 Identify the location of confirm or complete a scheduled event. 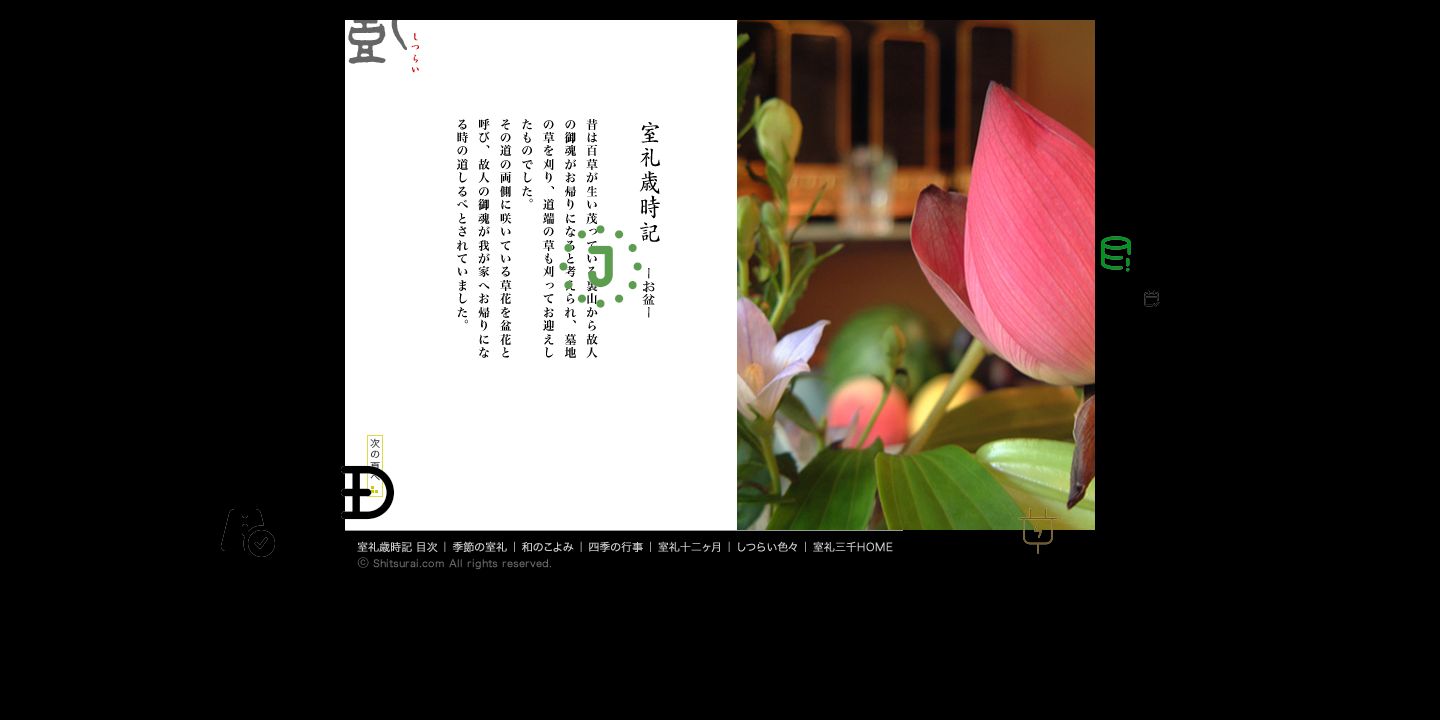
(1151, 298).